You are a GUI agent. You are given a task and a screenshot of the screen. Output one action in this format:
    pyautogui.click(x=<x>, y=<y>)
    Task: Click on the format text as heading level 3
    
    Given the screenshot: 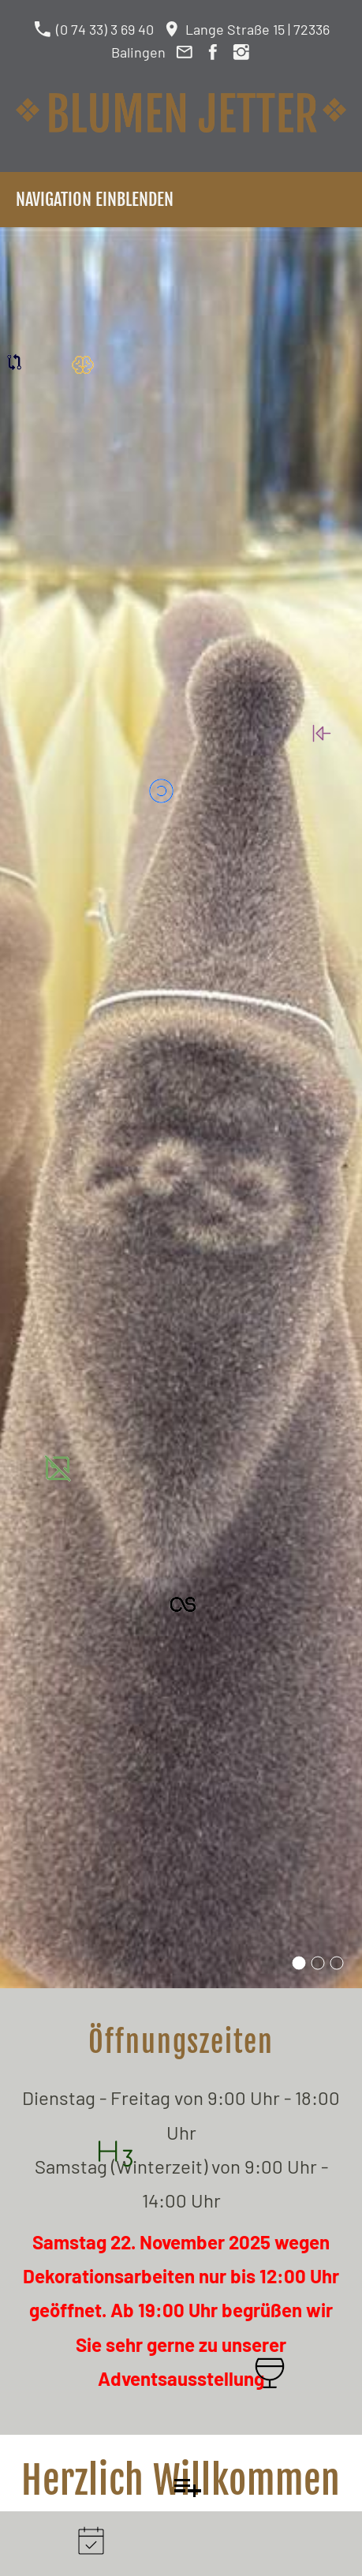 What is the action you would take?
    pyautogui.click(x=114, y=2153)
    